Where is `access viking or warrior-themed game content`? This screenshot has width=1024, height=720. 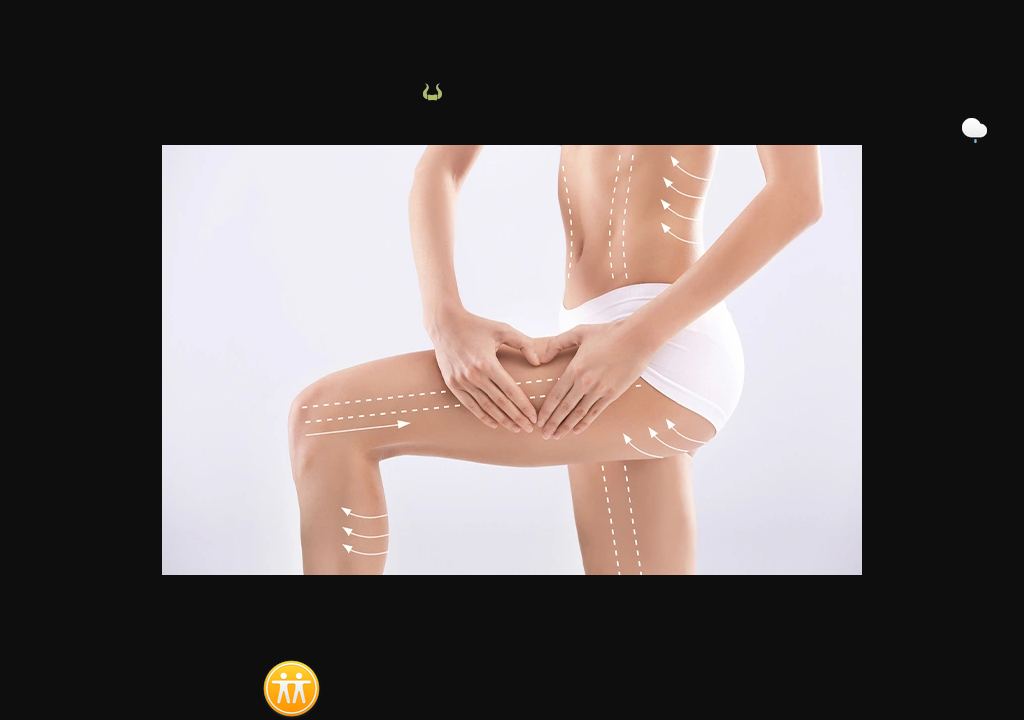
access viking or warrior-themed game content is located at coordinates (432, 92).